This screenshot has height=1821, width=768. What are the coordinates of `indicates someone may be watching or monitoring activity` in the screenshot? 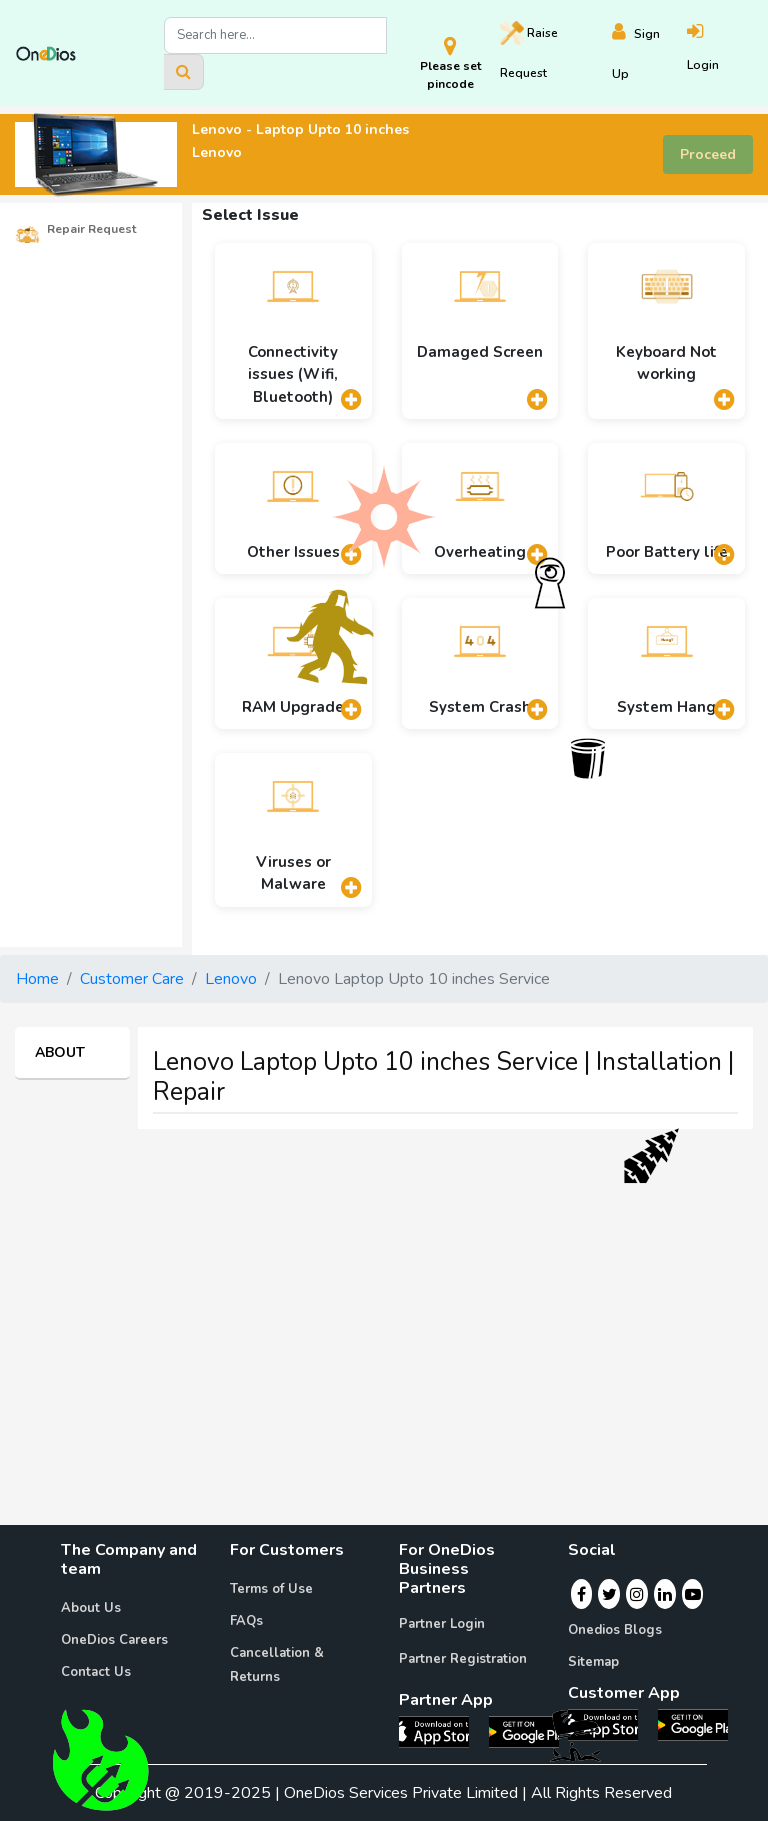 It's located at (550, 583).